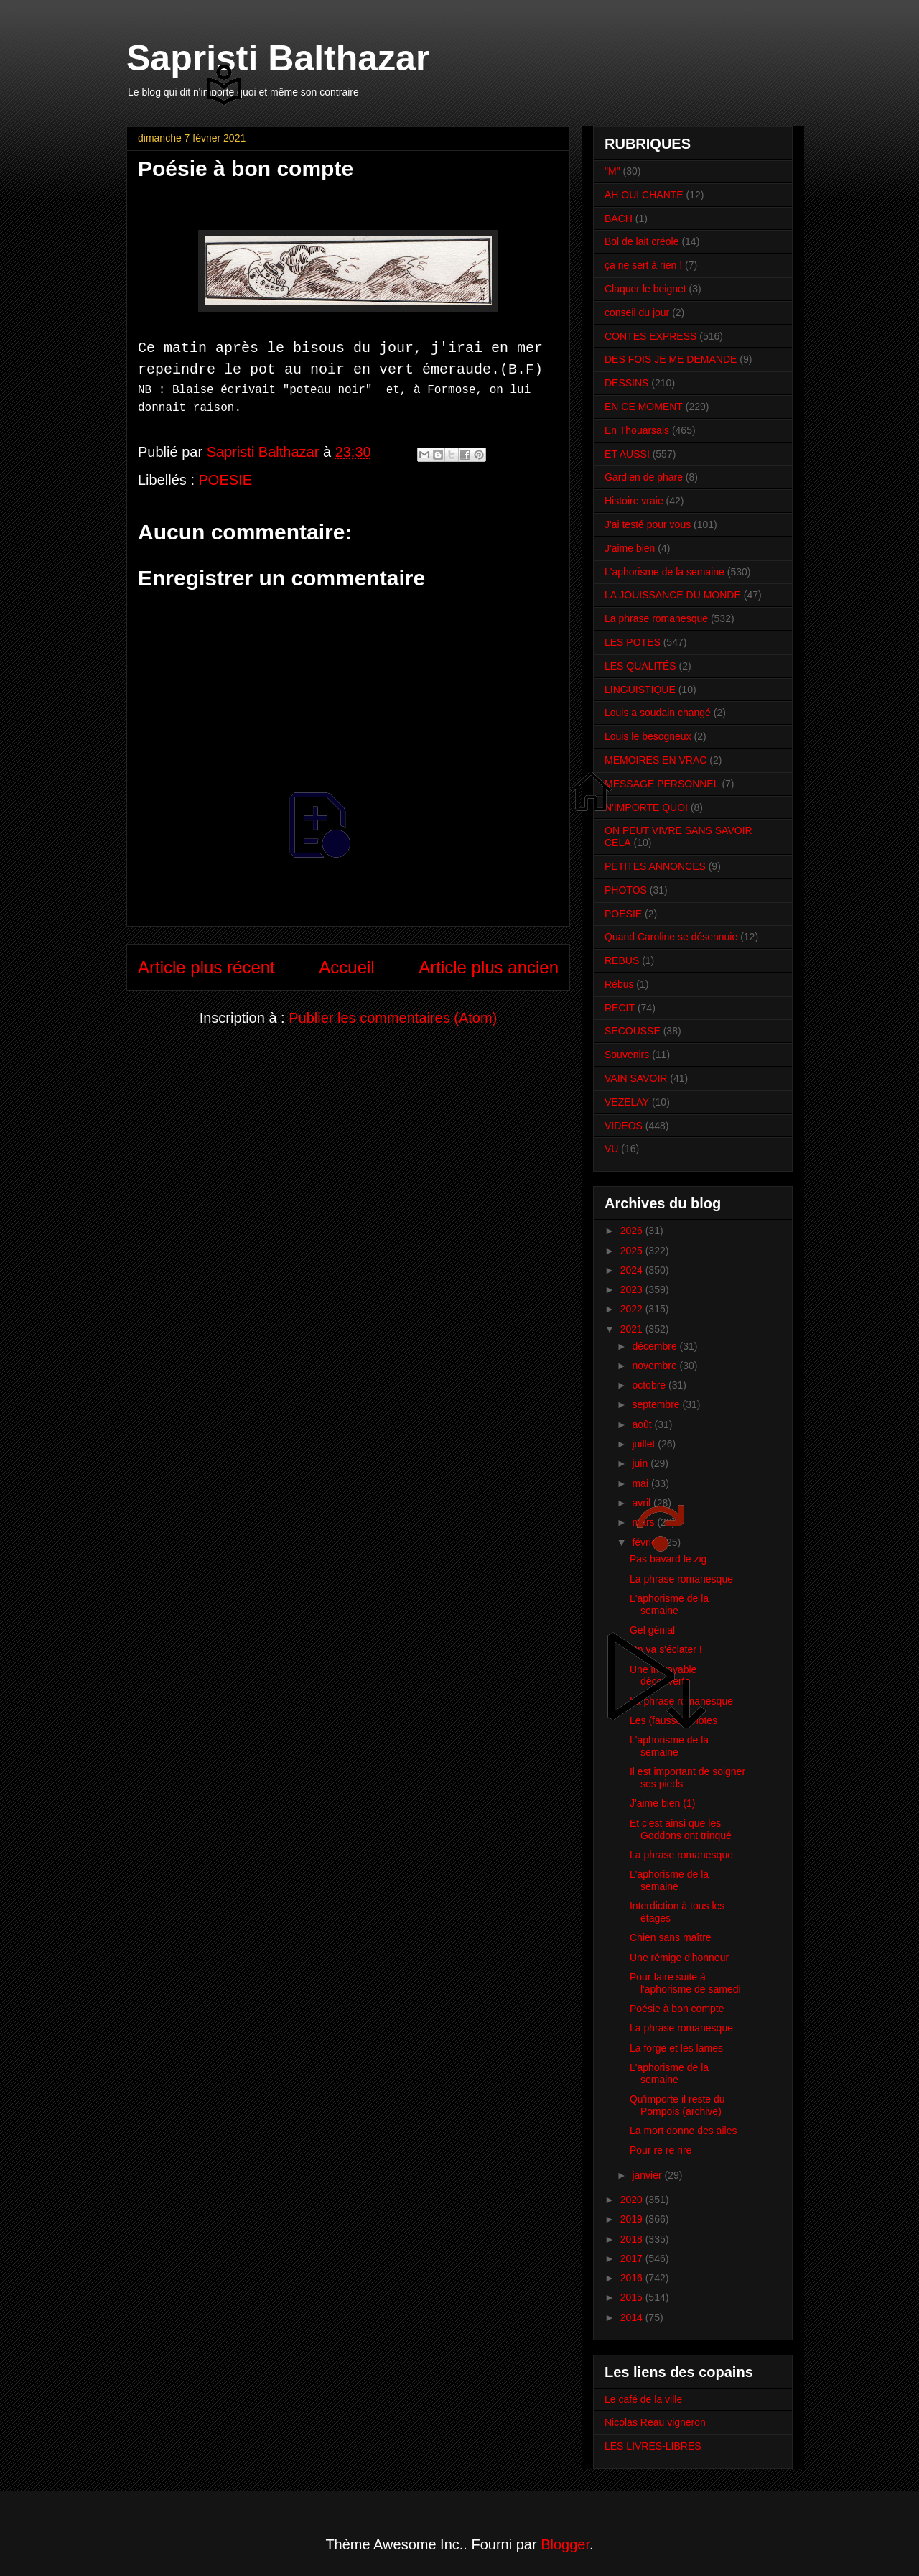 This screenshot has width=919, height=2576. What do you see at coordinates (591, 792) in the screenshot?
I see `navigate to the home screen` at bounding box center [591, 792].